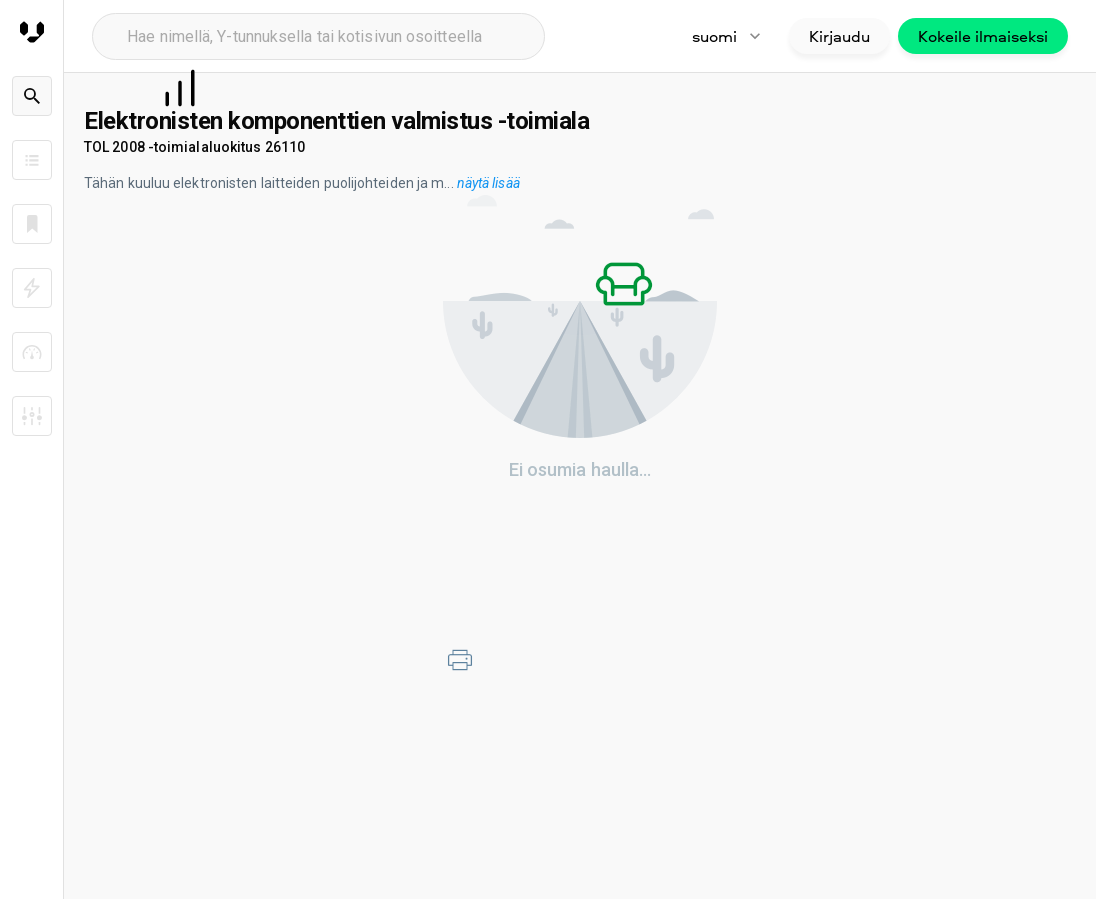 This screenshot has height=899, width=1096. Describe the element at coordinates (180, 88) in the screenshot. I see `view growth or progress statistics` at that location.